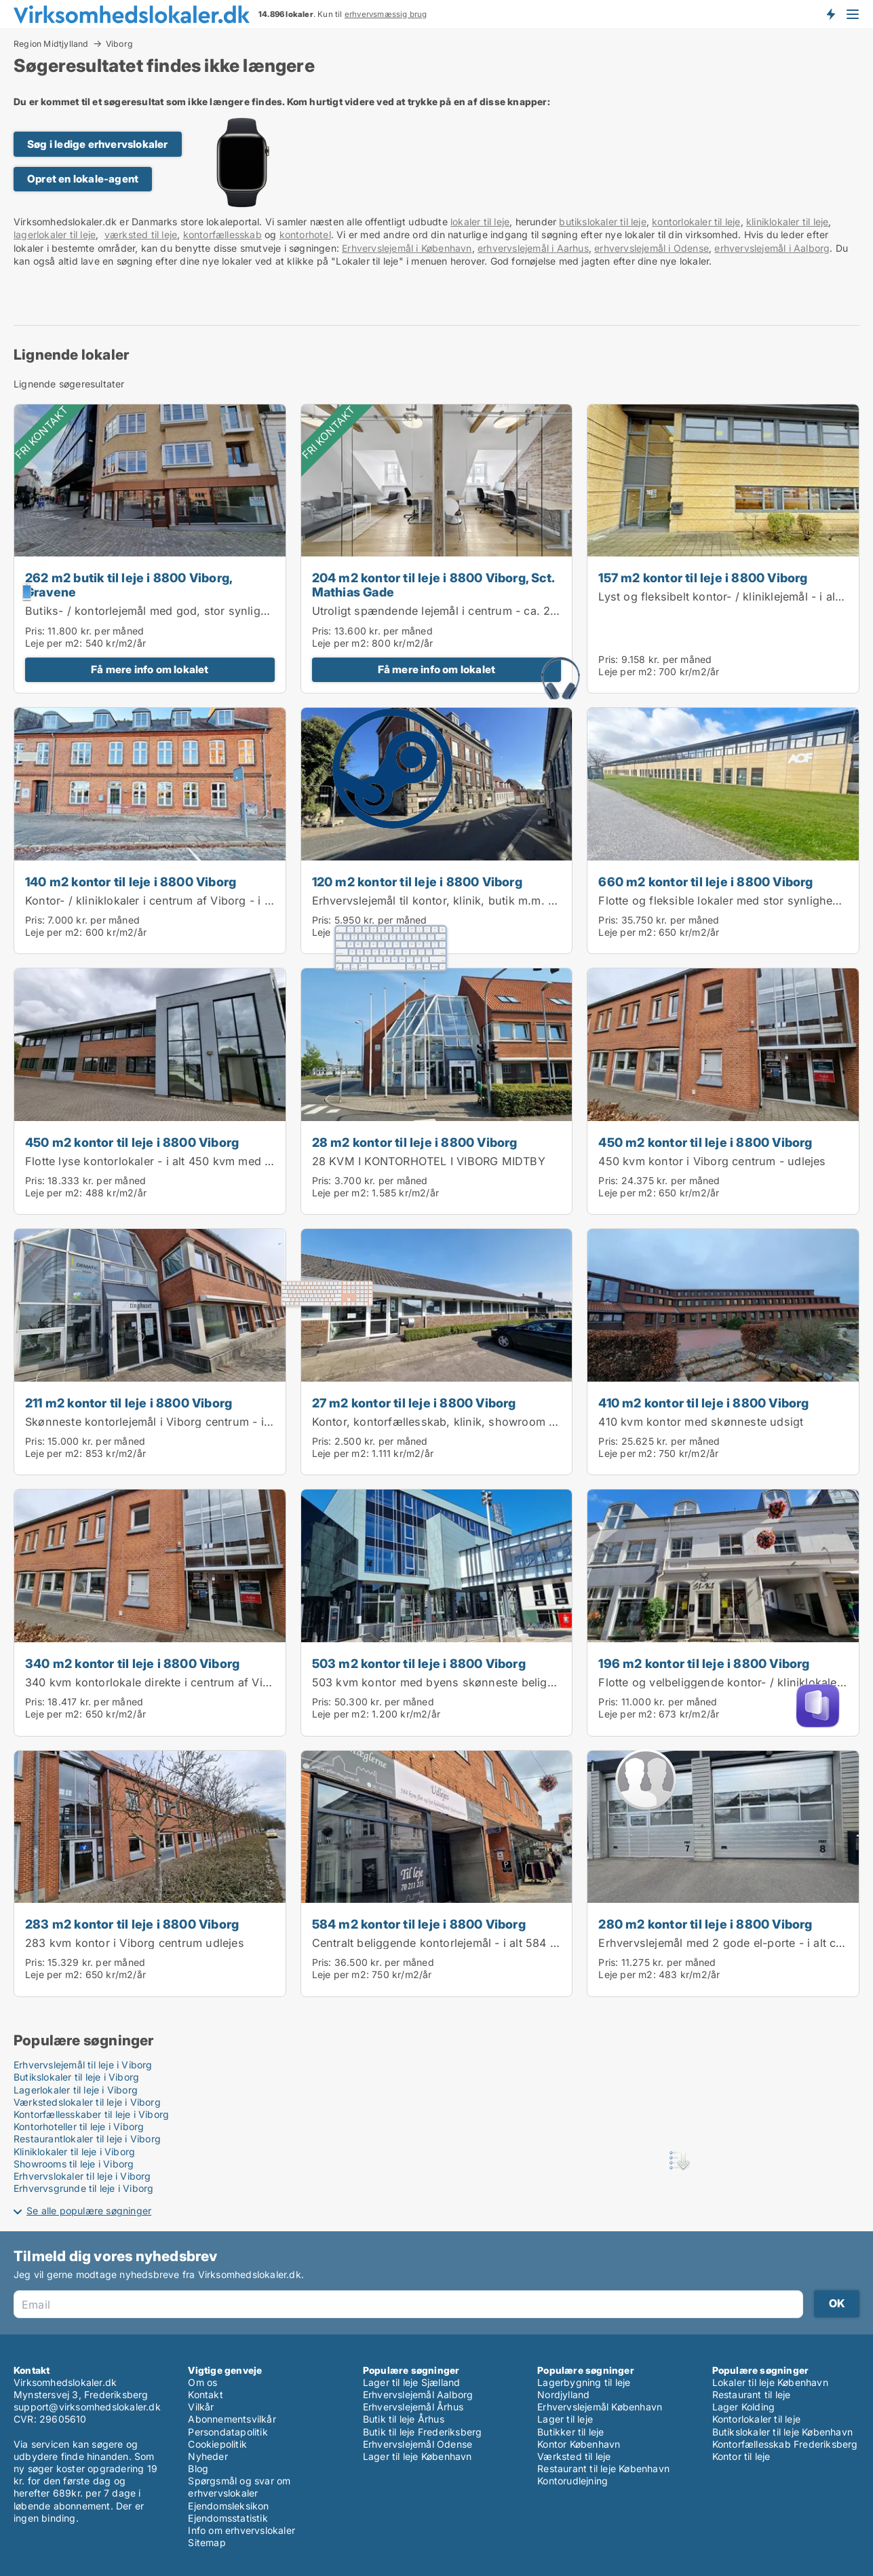 The width and height of the screenshot is (873, 2576). What do you see at coordinates (560, 678) in the screenshot?
I see `connect bluetooth headphones` at bounding box center [560, 678].